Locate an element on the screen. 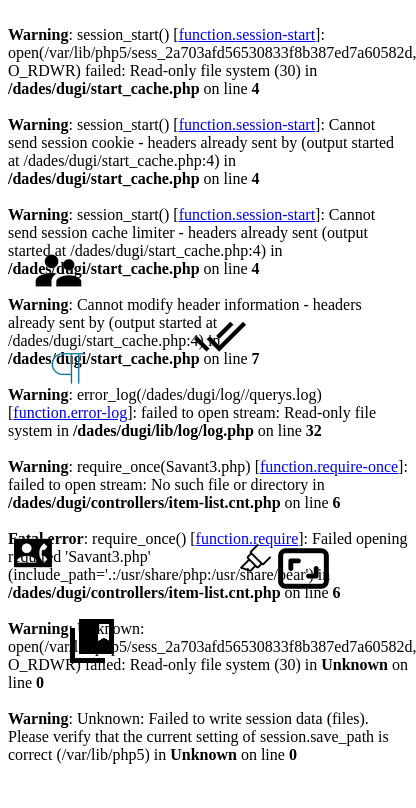  adjust aspect ratio settings is located at coordinates (303, 568).